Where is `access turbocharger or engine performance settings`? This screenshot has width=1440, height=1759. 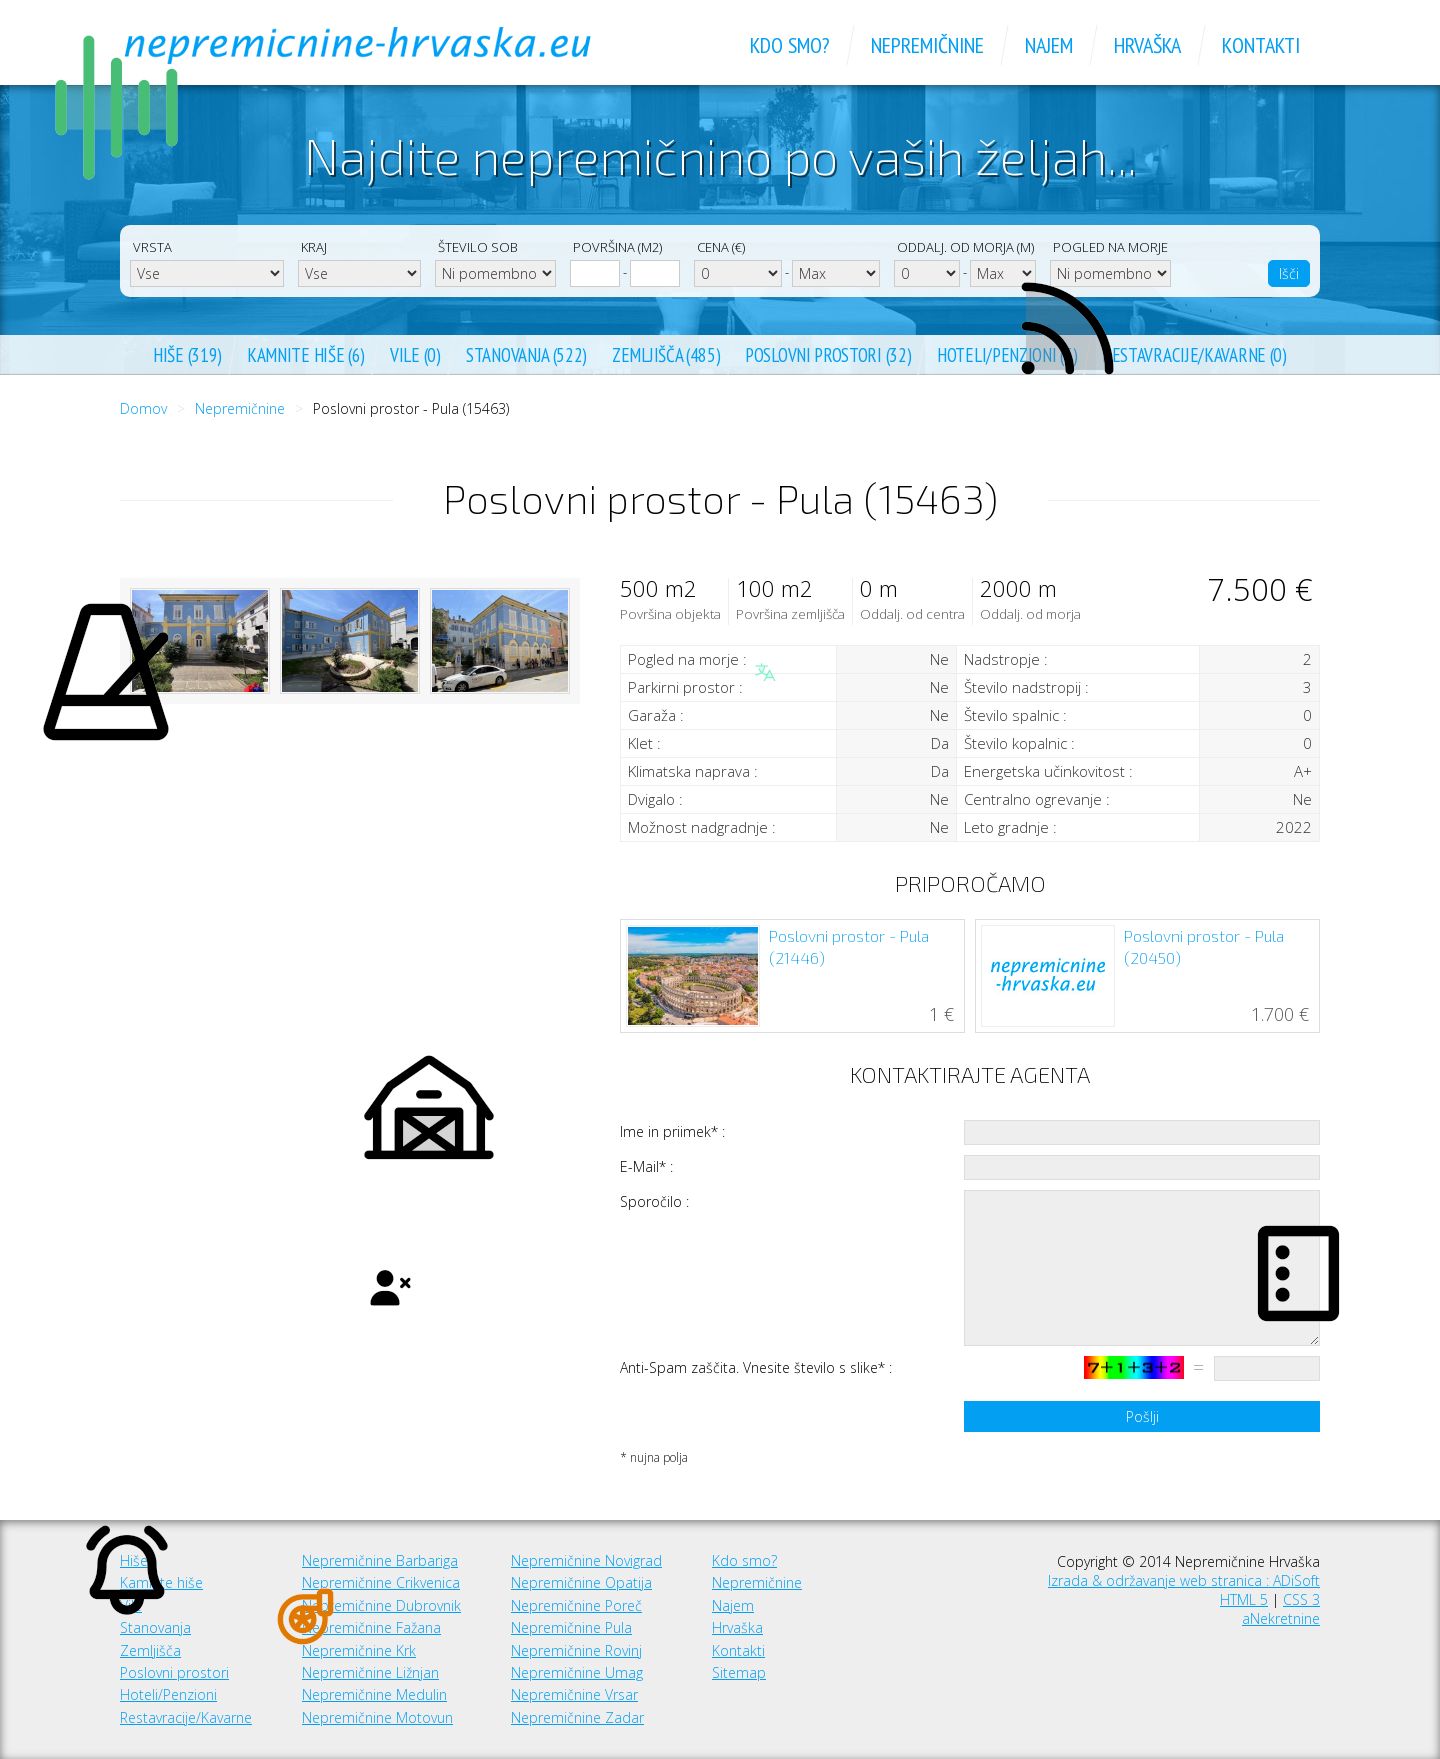 access turbocharger or engine performance settings is located at coordinates (305, 1616).